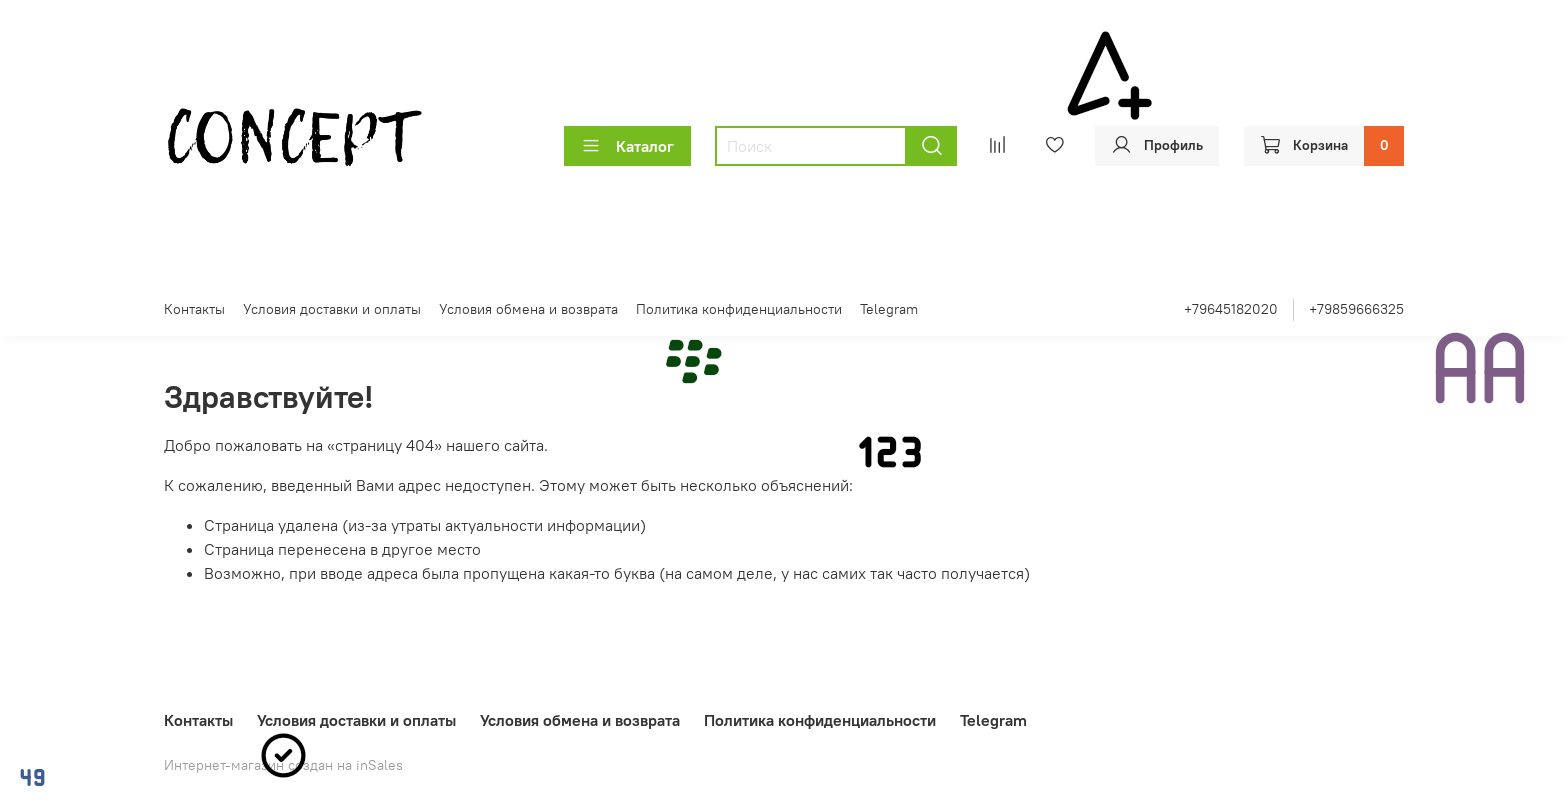 Image resolution: width=1568 pixels, height=808 pixels. Describe the element at coordinates (283, 755) in the screenshot. I see `indicates a completed or successful action` at that location.